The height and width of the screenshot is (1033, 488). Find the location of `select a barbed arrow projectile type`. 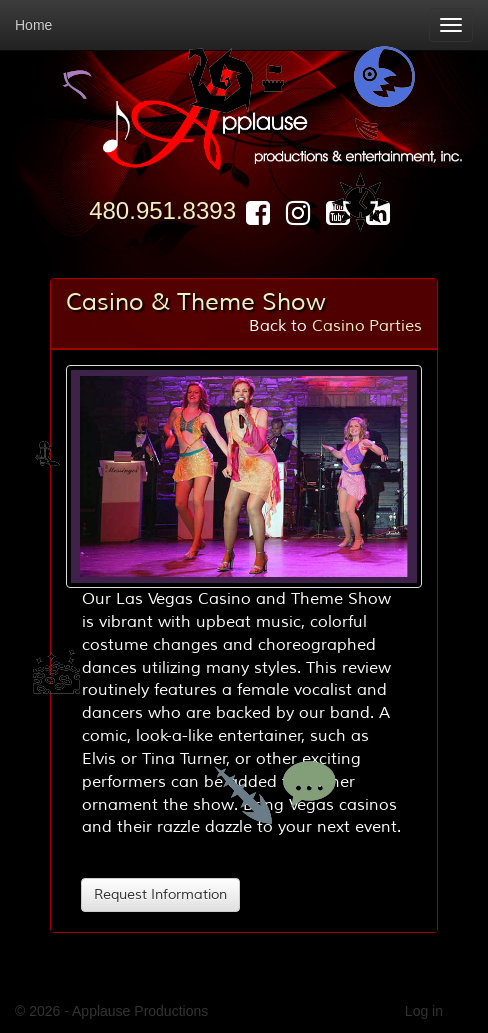

select a barbed arrow projectile type is located at coordinates (243, 795).